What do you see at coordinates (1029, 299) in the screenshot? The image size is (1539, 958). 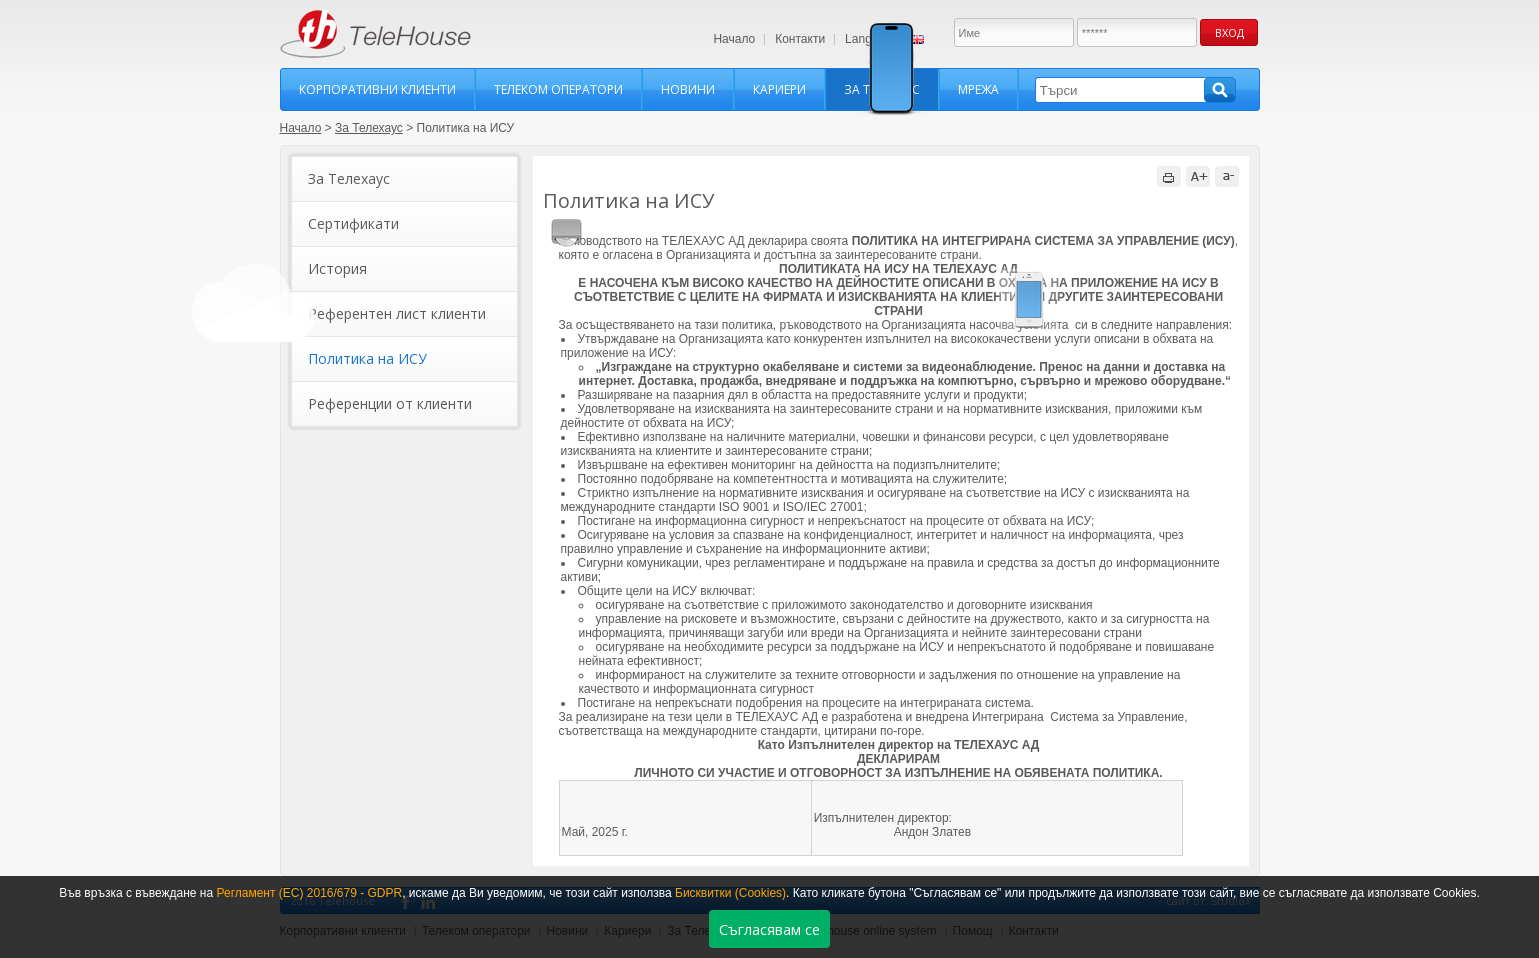 I see `view connected iPhone device` at bounding box center [1029, 299].